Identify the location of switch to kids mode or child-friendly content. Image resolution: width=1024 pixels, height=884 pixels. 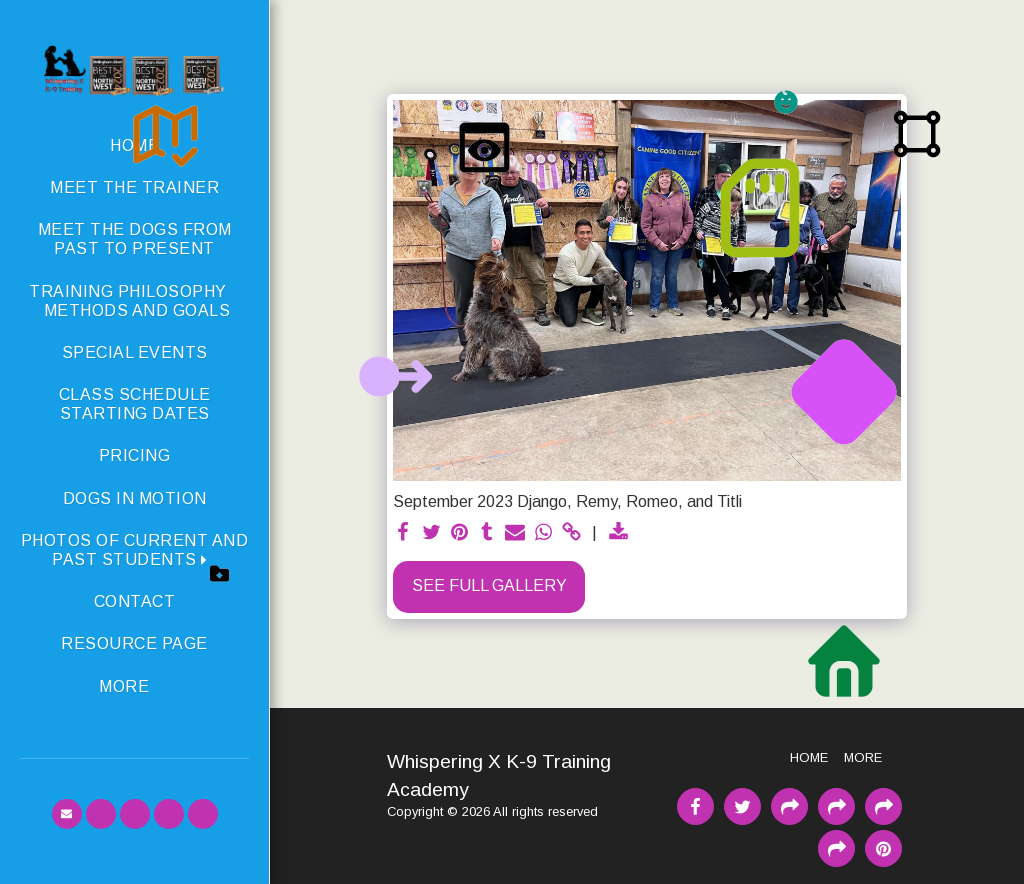
(786, 102).